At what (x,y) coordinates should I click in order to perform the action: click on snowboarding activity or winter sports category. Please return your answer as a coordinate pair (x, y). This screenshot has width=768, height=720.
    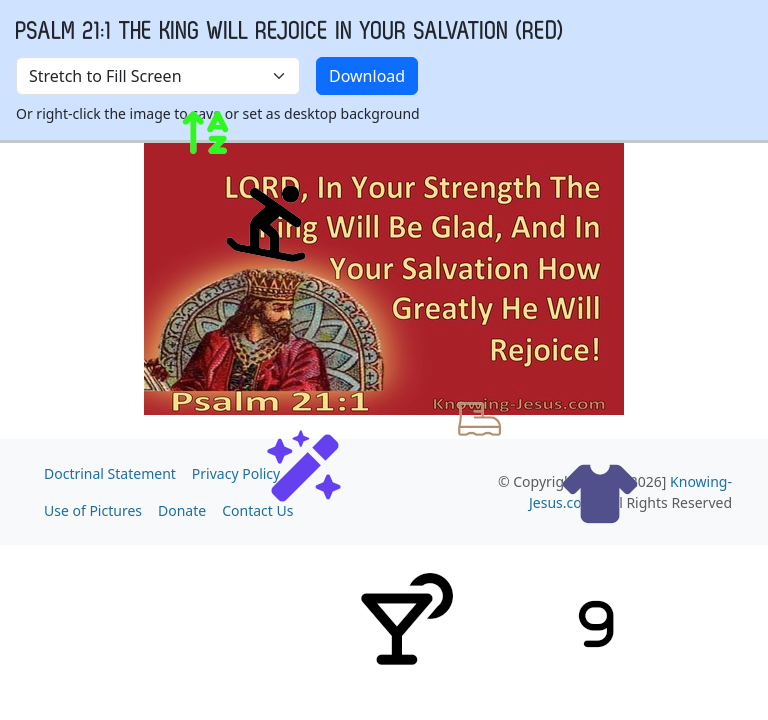
    Looking at the image, I should click on (269, 222).